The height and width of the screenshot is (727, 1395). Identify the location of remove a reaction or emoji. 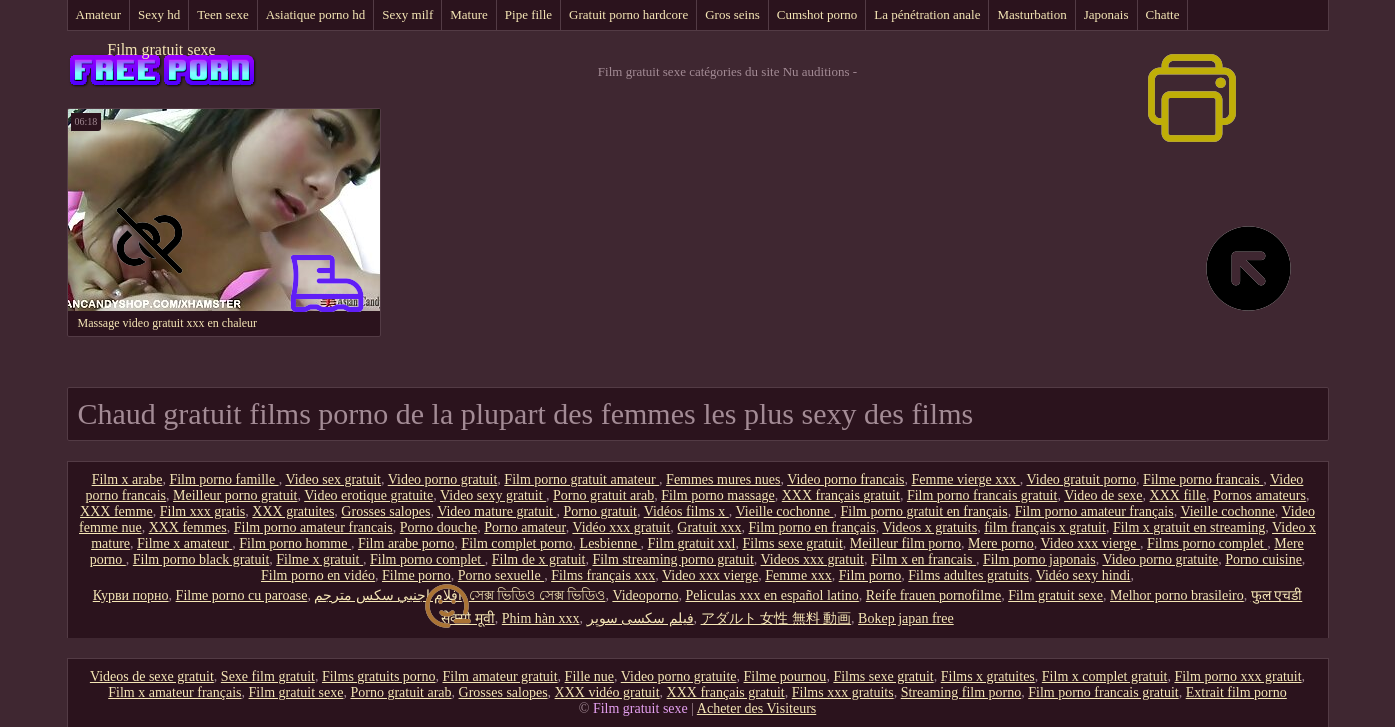
(447, 606).